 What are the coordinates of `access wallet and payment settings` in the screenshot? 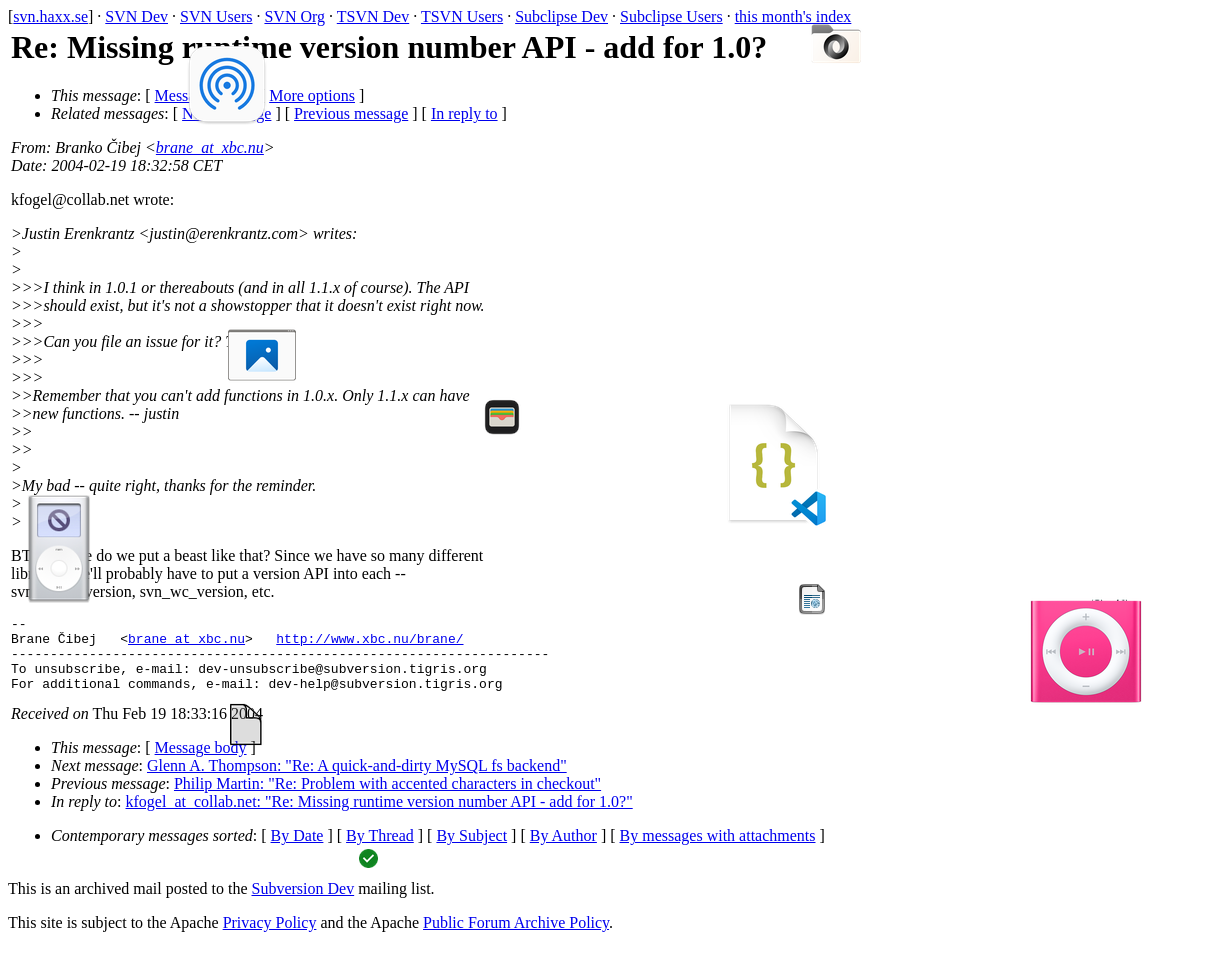 It's located at (502, 417).